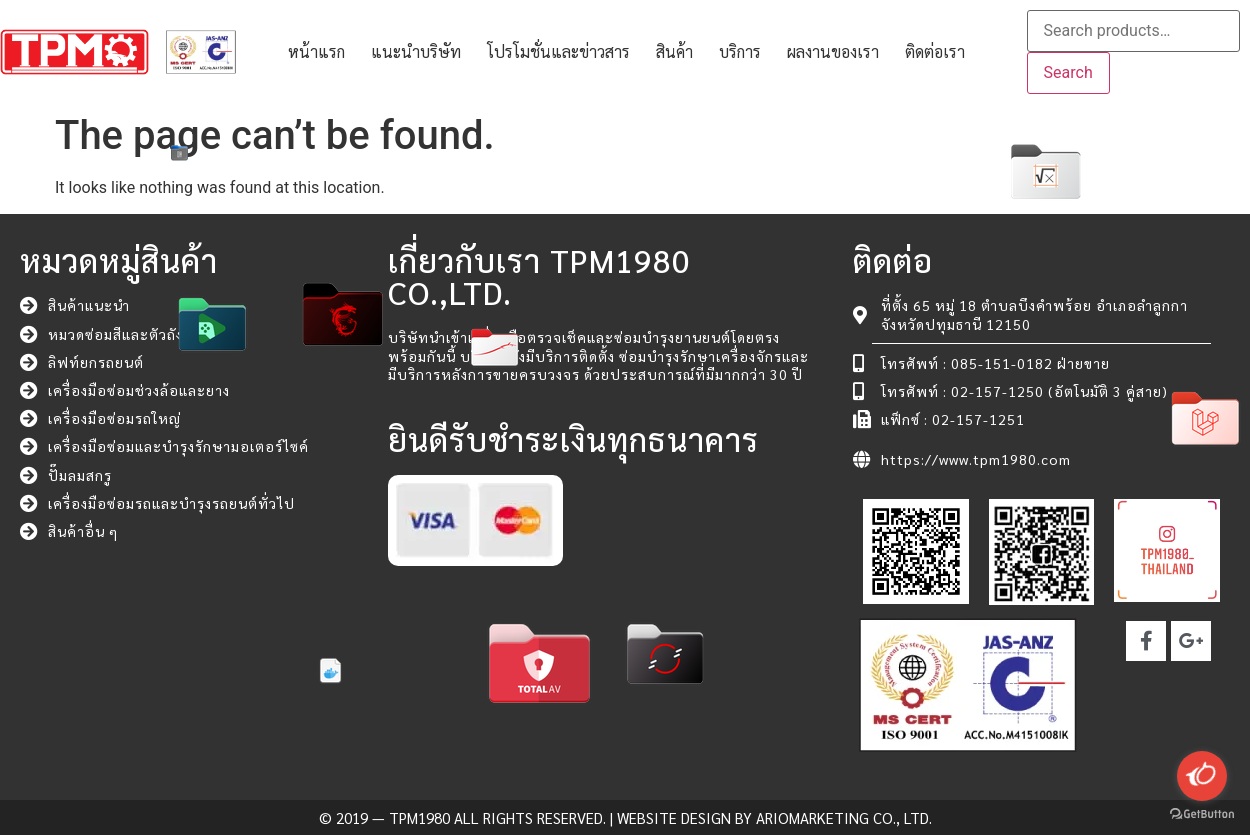 This screenshot has width=1250, height=835. Describe the element at coordinates (1045, 173) in the screenshot. I see `folder containing LibreOffice Math formula files` at that location.